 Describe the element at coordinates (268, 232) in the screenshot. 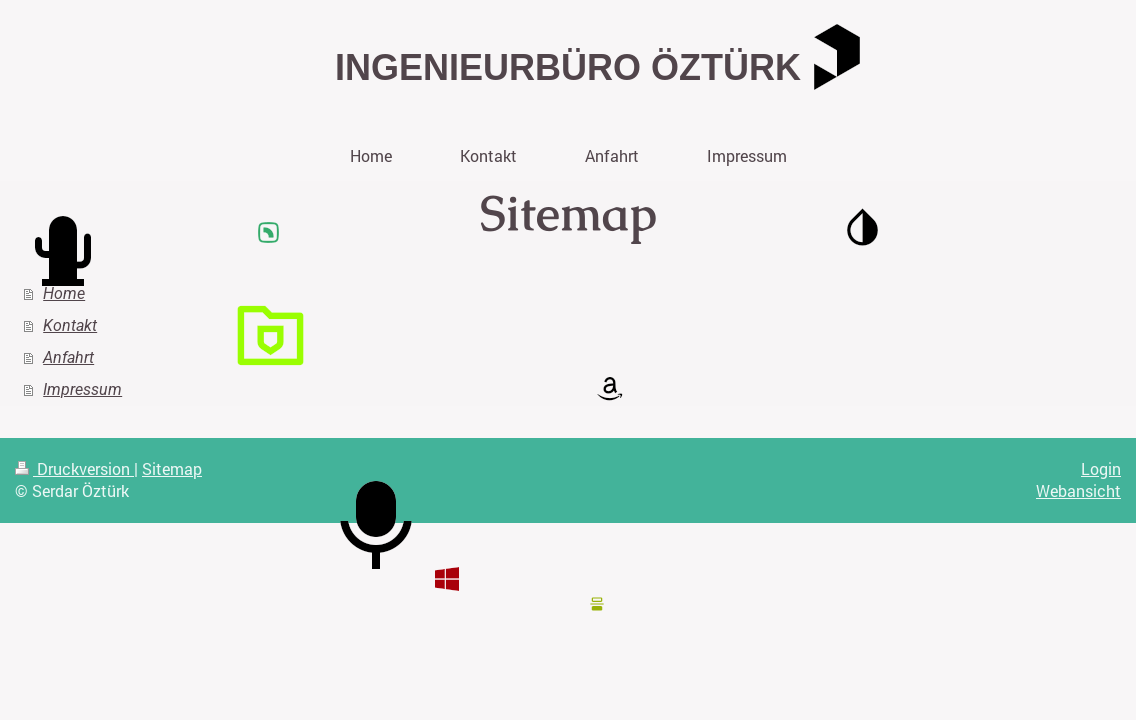

I see `open spectrum app` at that location.